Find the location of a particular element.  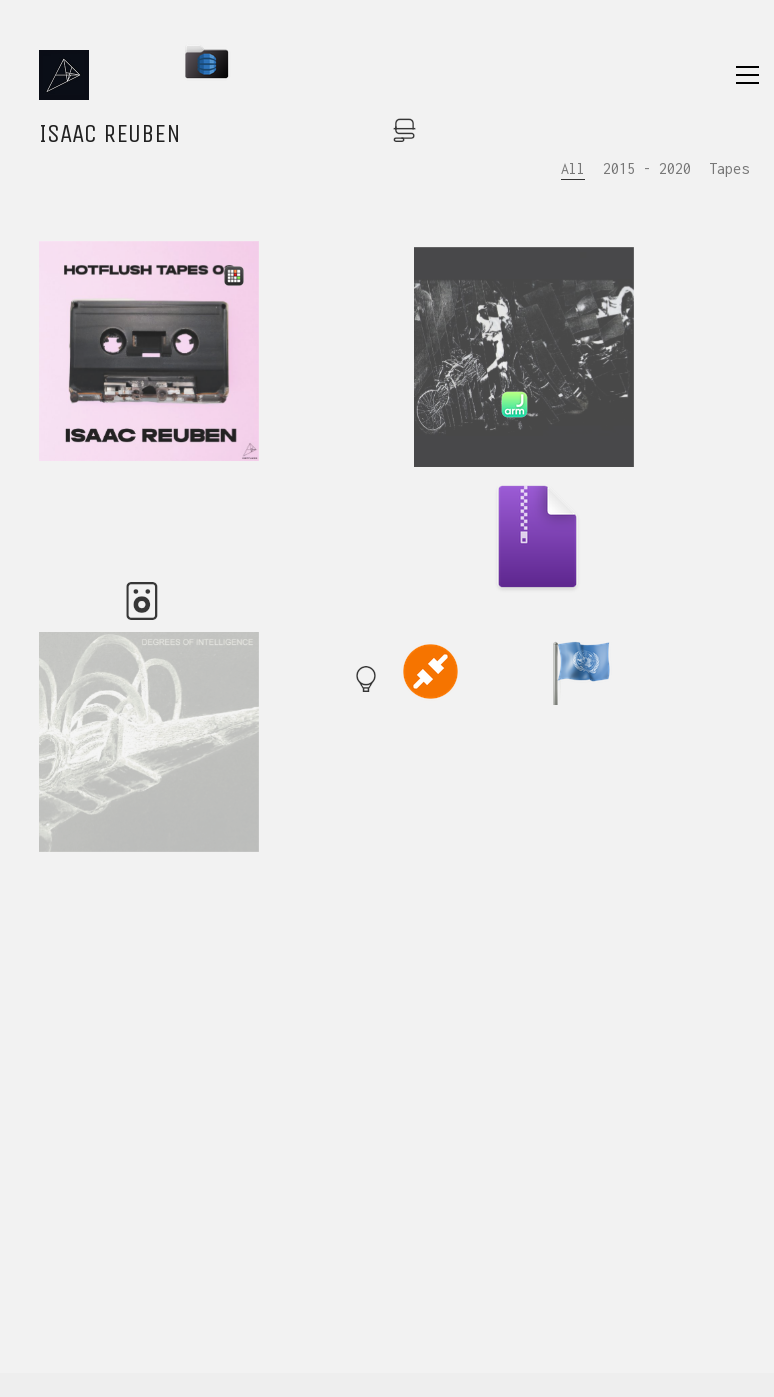

open dynamodb database files folder is located at coordinates (206, 62).